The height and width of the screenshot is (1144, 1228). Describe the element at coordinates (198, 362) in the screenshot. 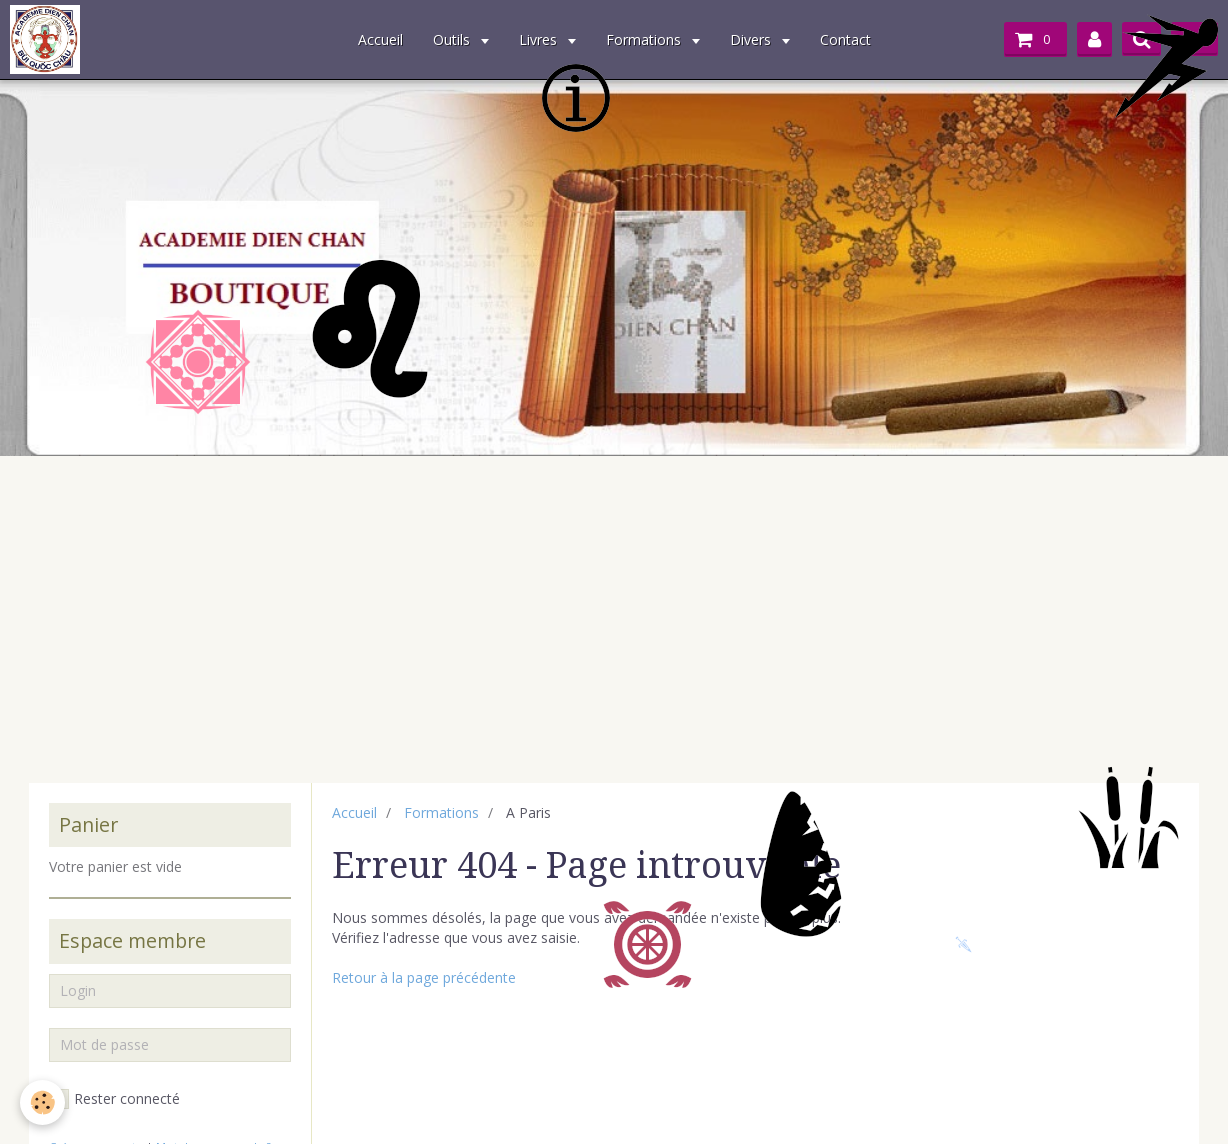

I see `decorative geometric pattern or badge element` at that location.